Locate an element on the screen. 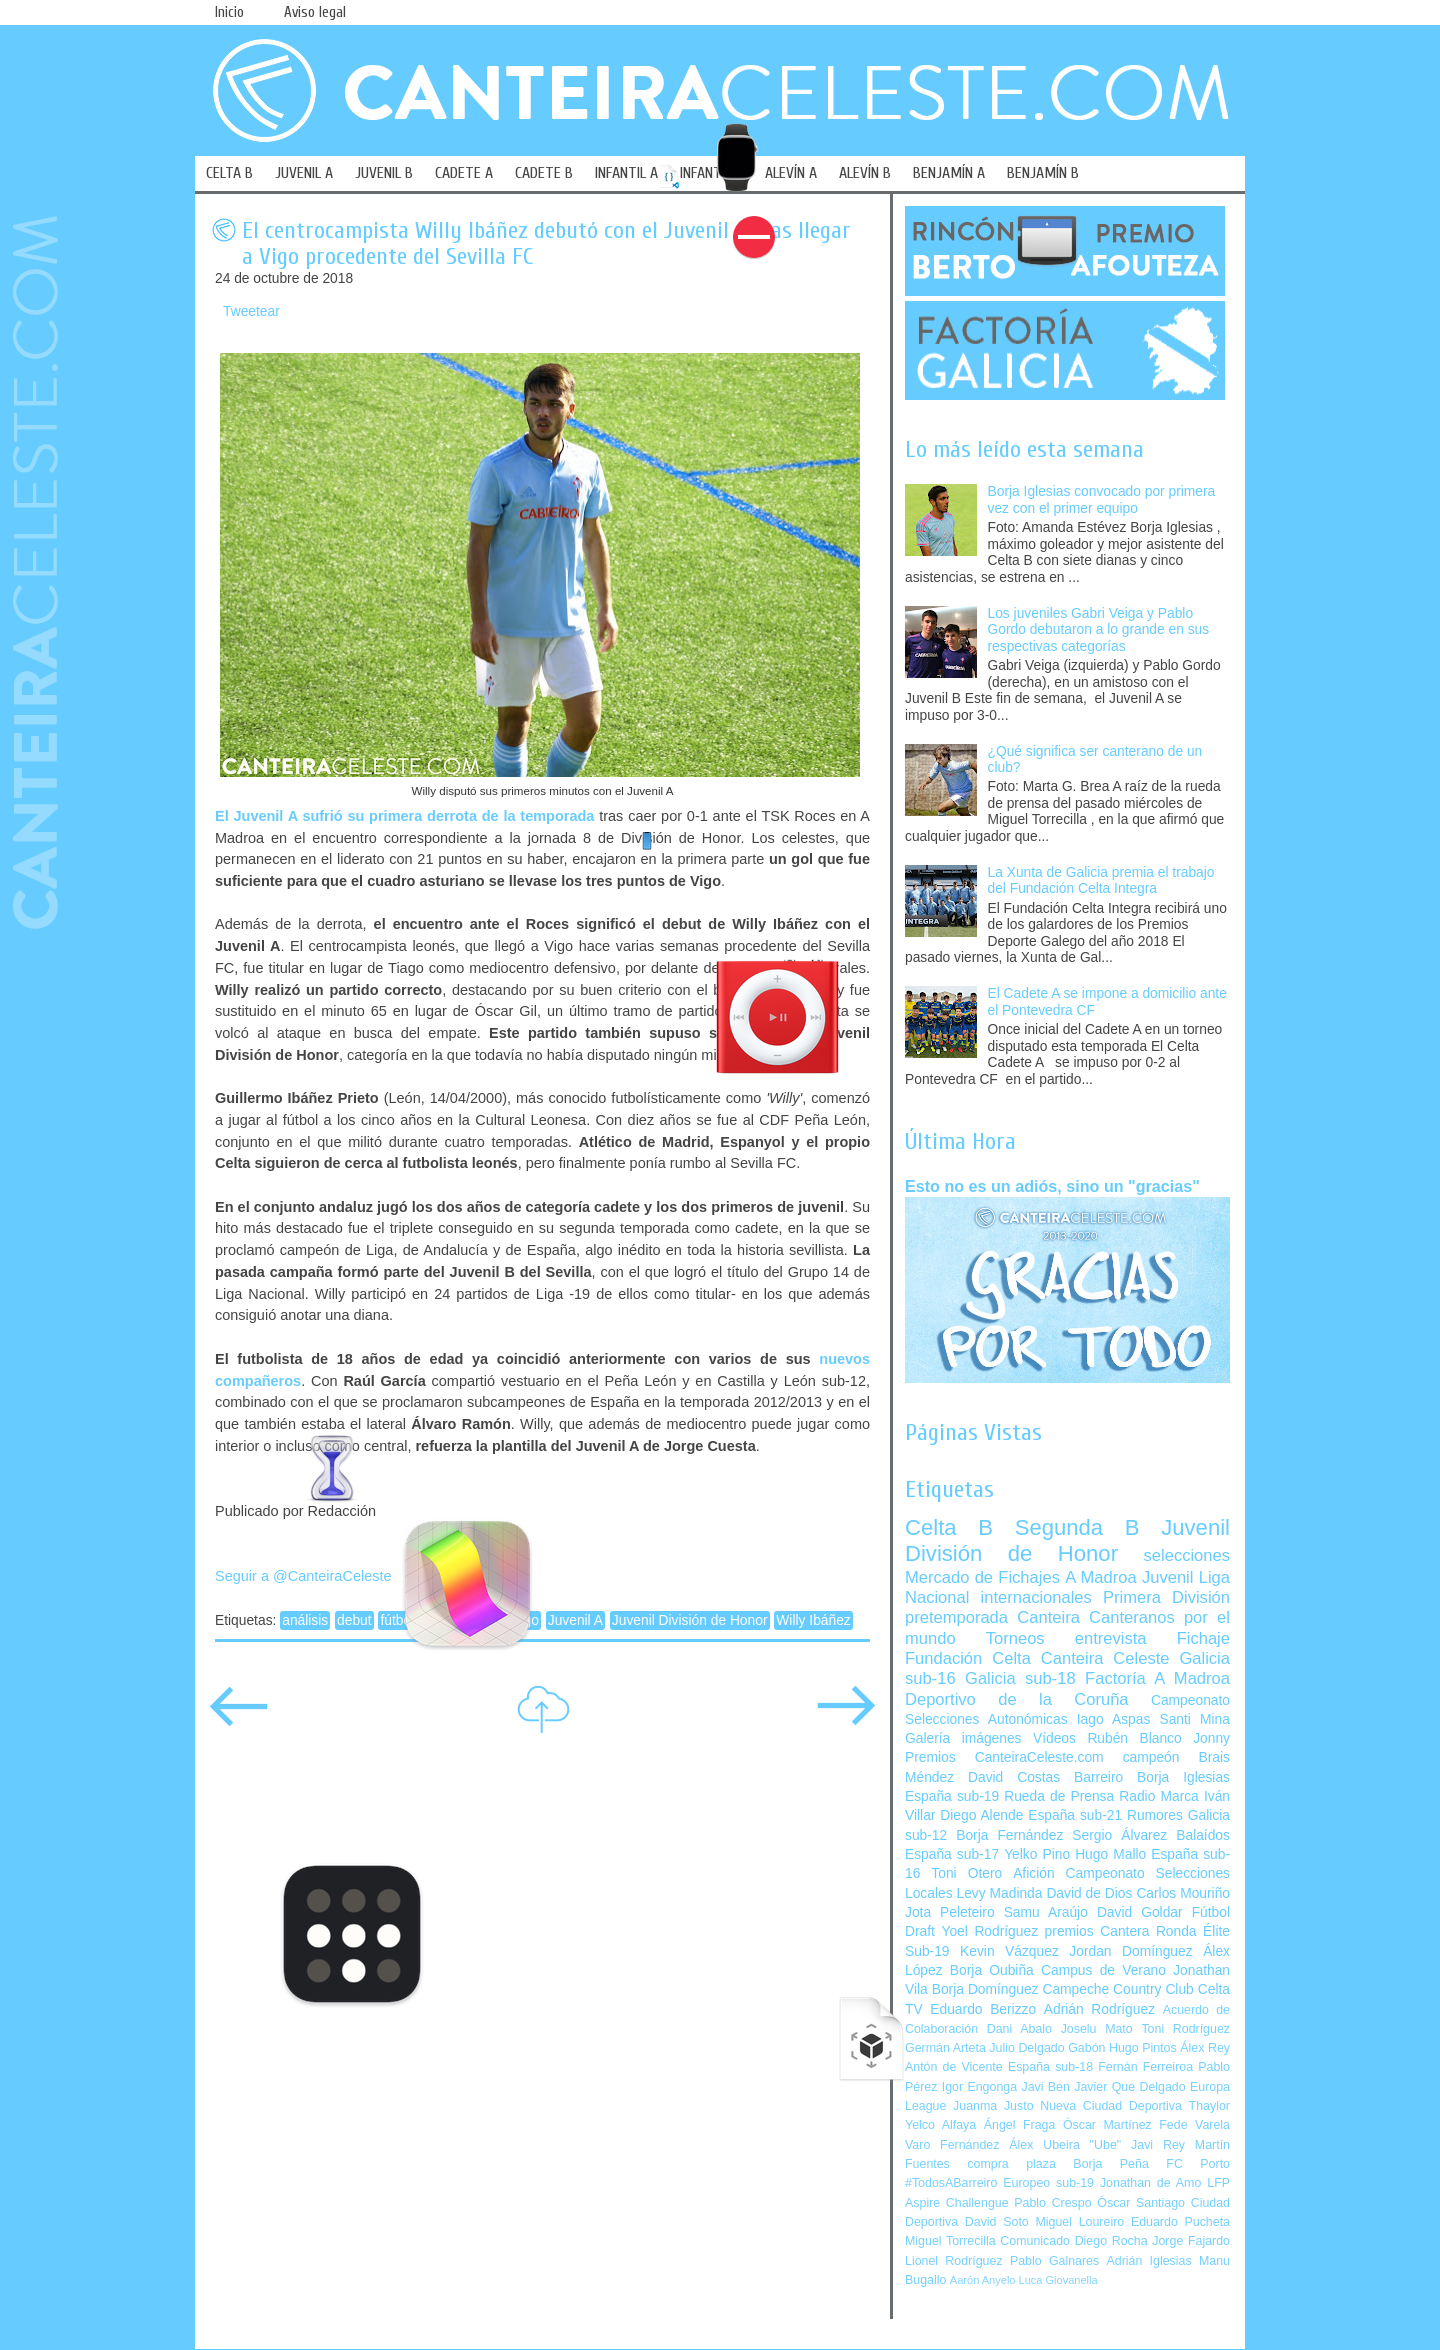 The height and width of the screenshot is (2350, 1440). open a 3D reality file or AR content is located at coordinates (871, 2040).